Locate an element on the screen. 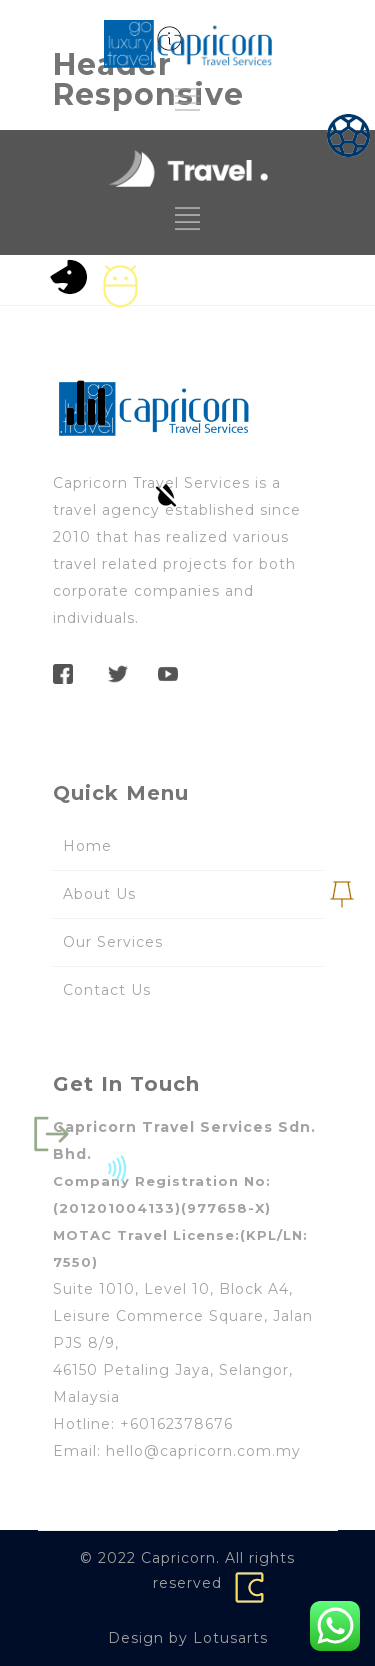  access equestrian or horse-related features is located at coordinates (70, 277).